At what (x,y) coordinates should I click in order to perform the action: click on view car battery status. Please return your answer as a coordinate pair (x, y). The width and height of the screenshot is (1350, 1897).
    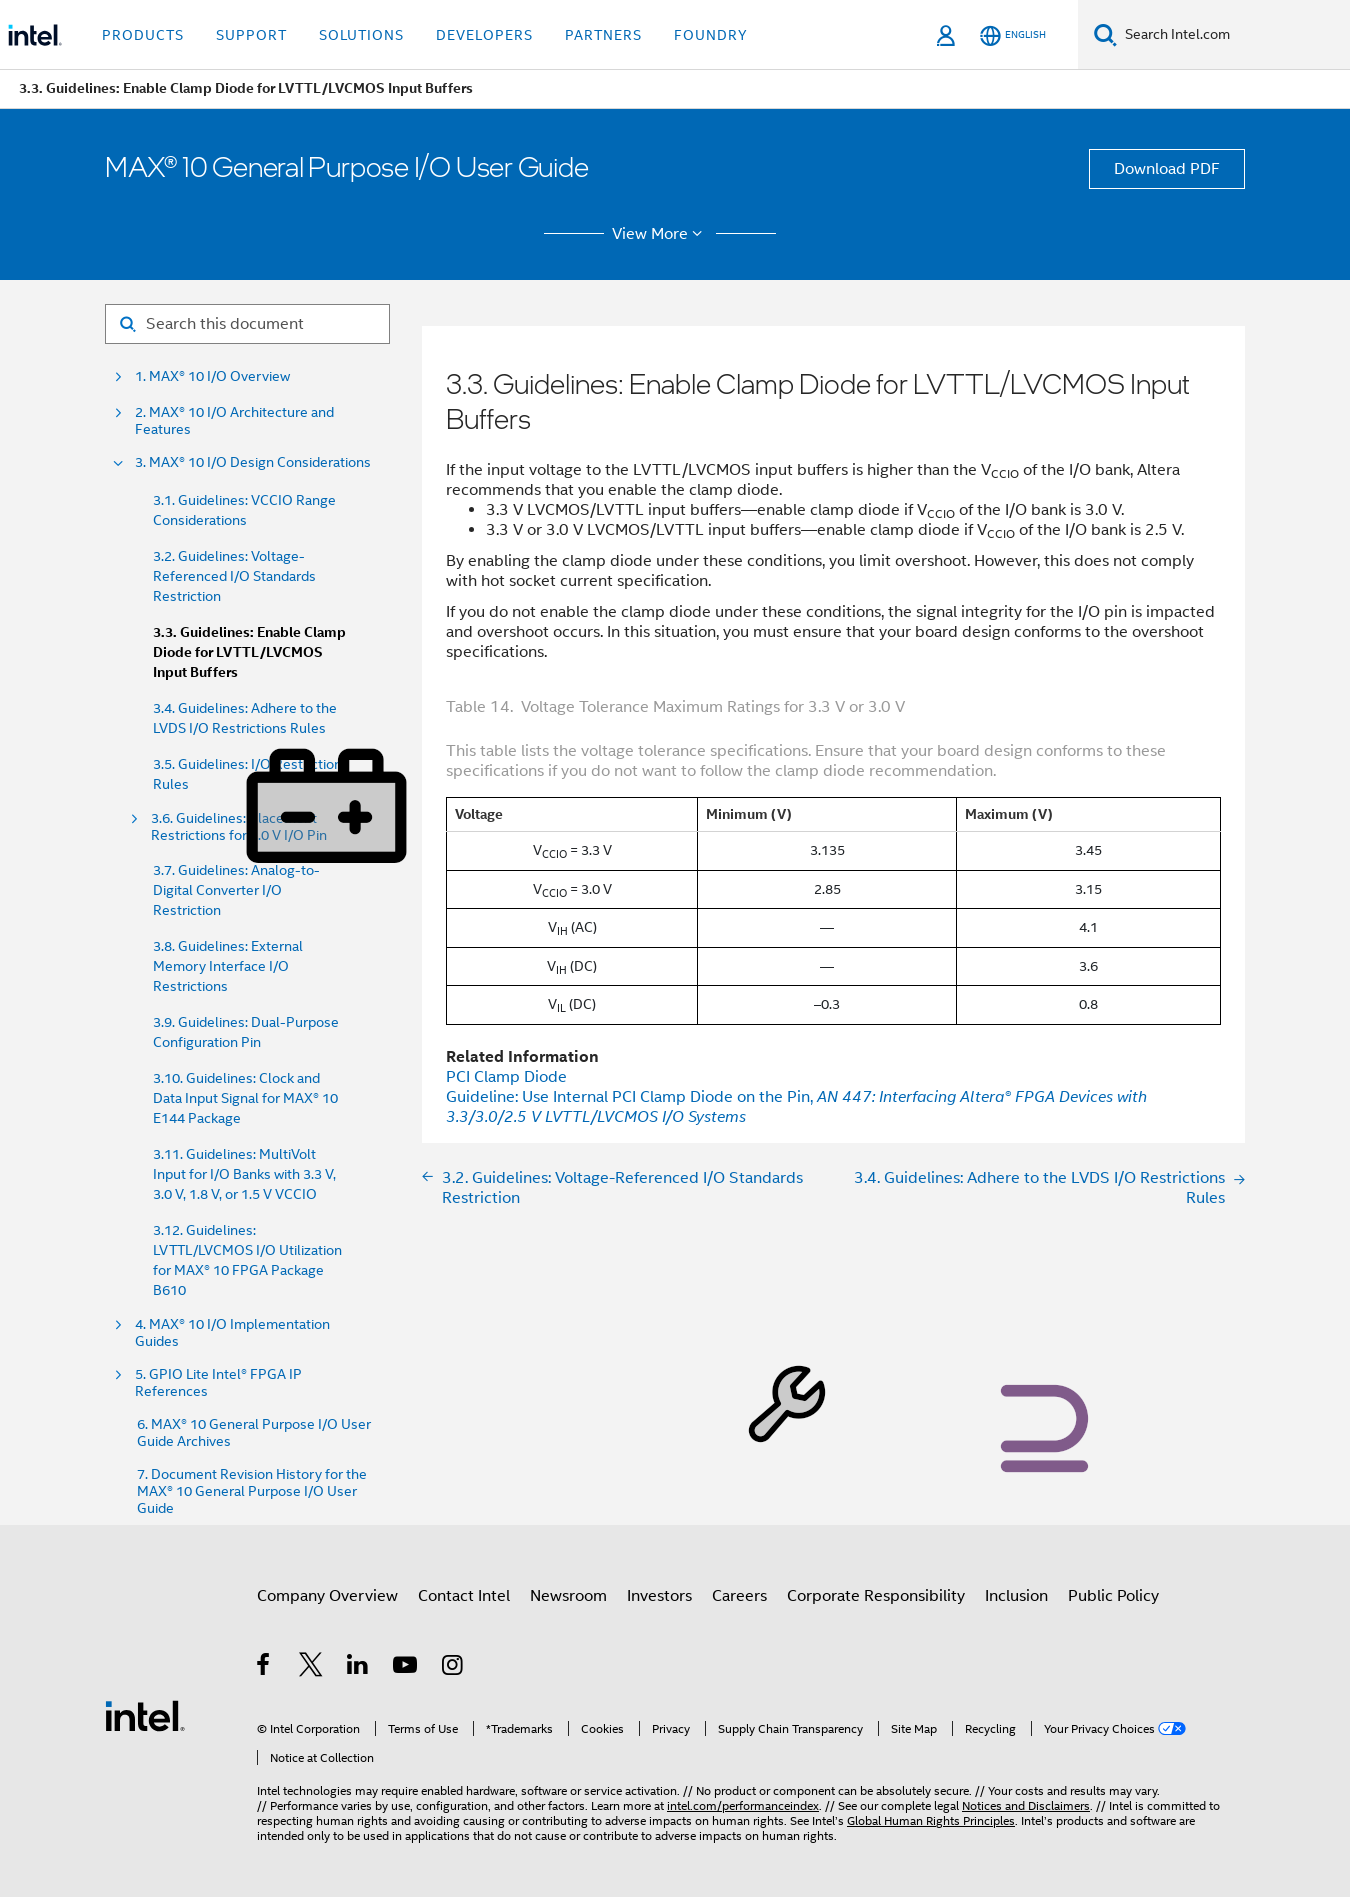
    Looking at the image, I should click on (326, 811).